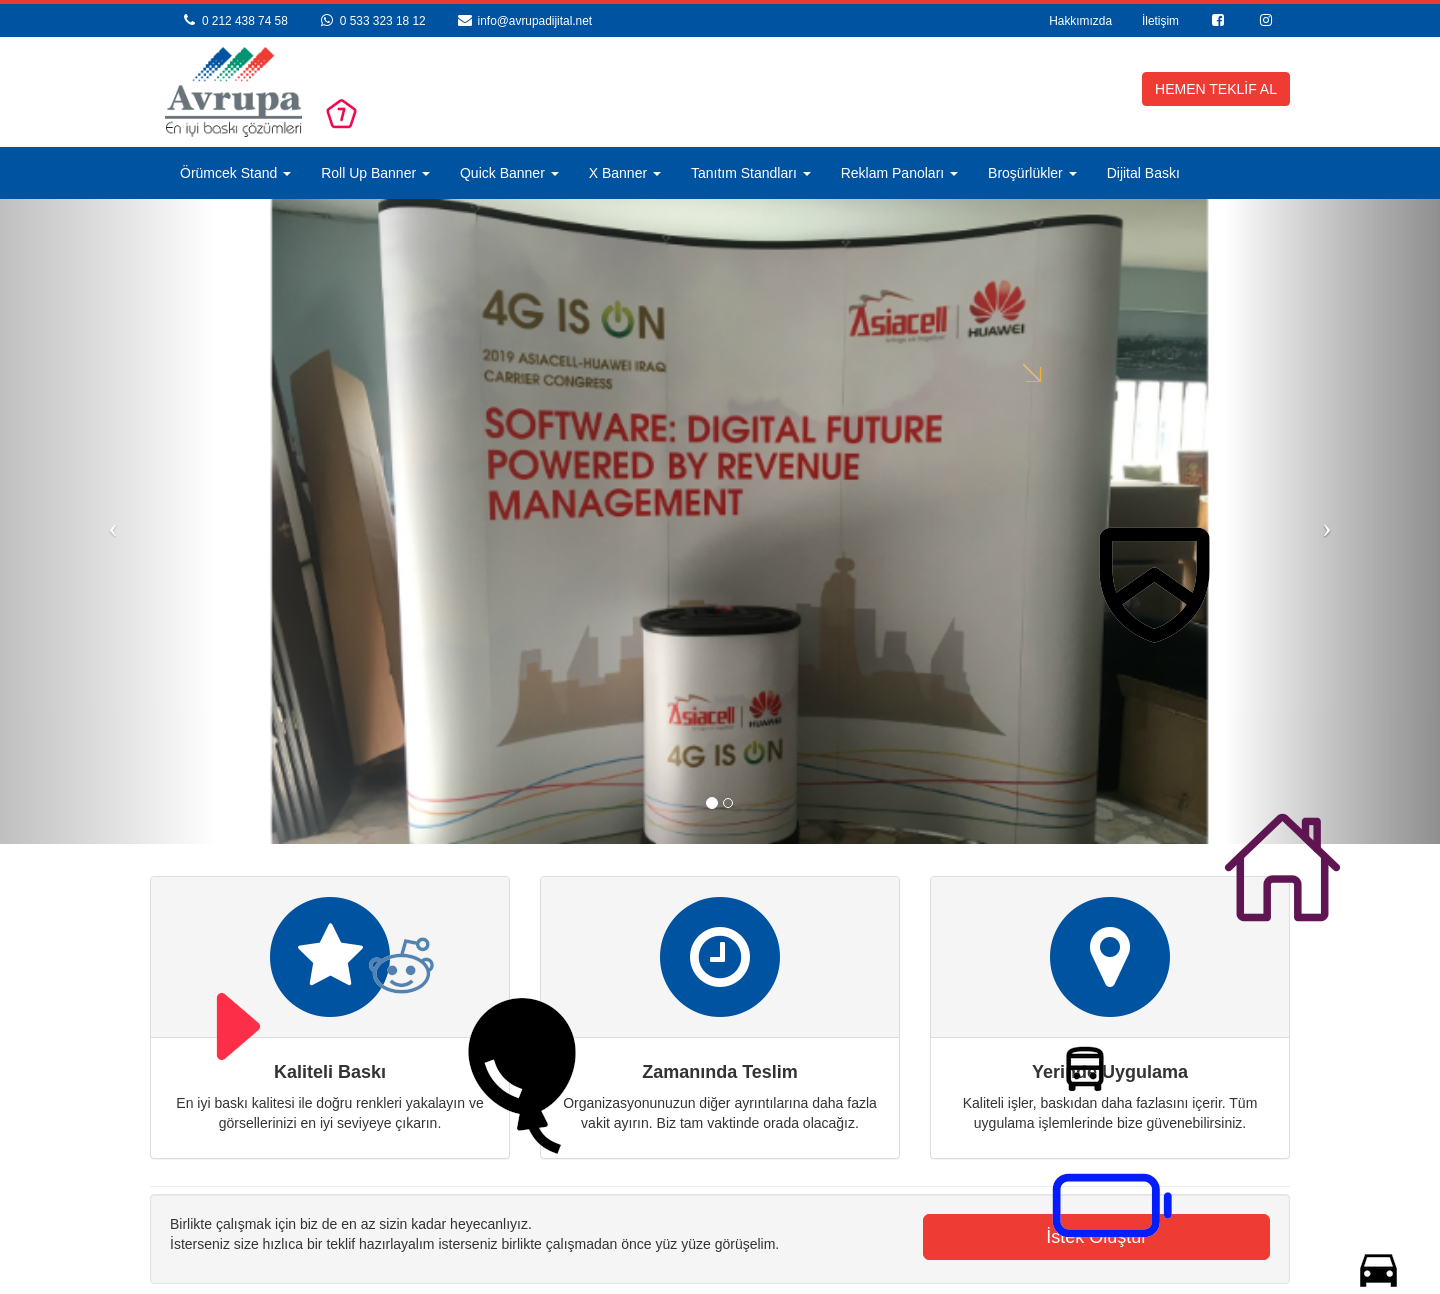 The width and height of the screenshot is (1440, 1294). What do you see at coordinates (341, 114) in the screenshot?
I see `indicates step 7 in a multi-step process` at bounding box center [341, 114].